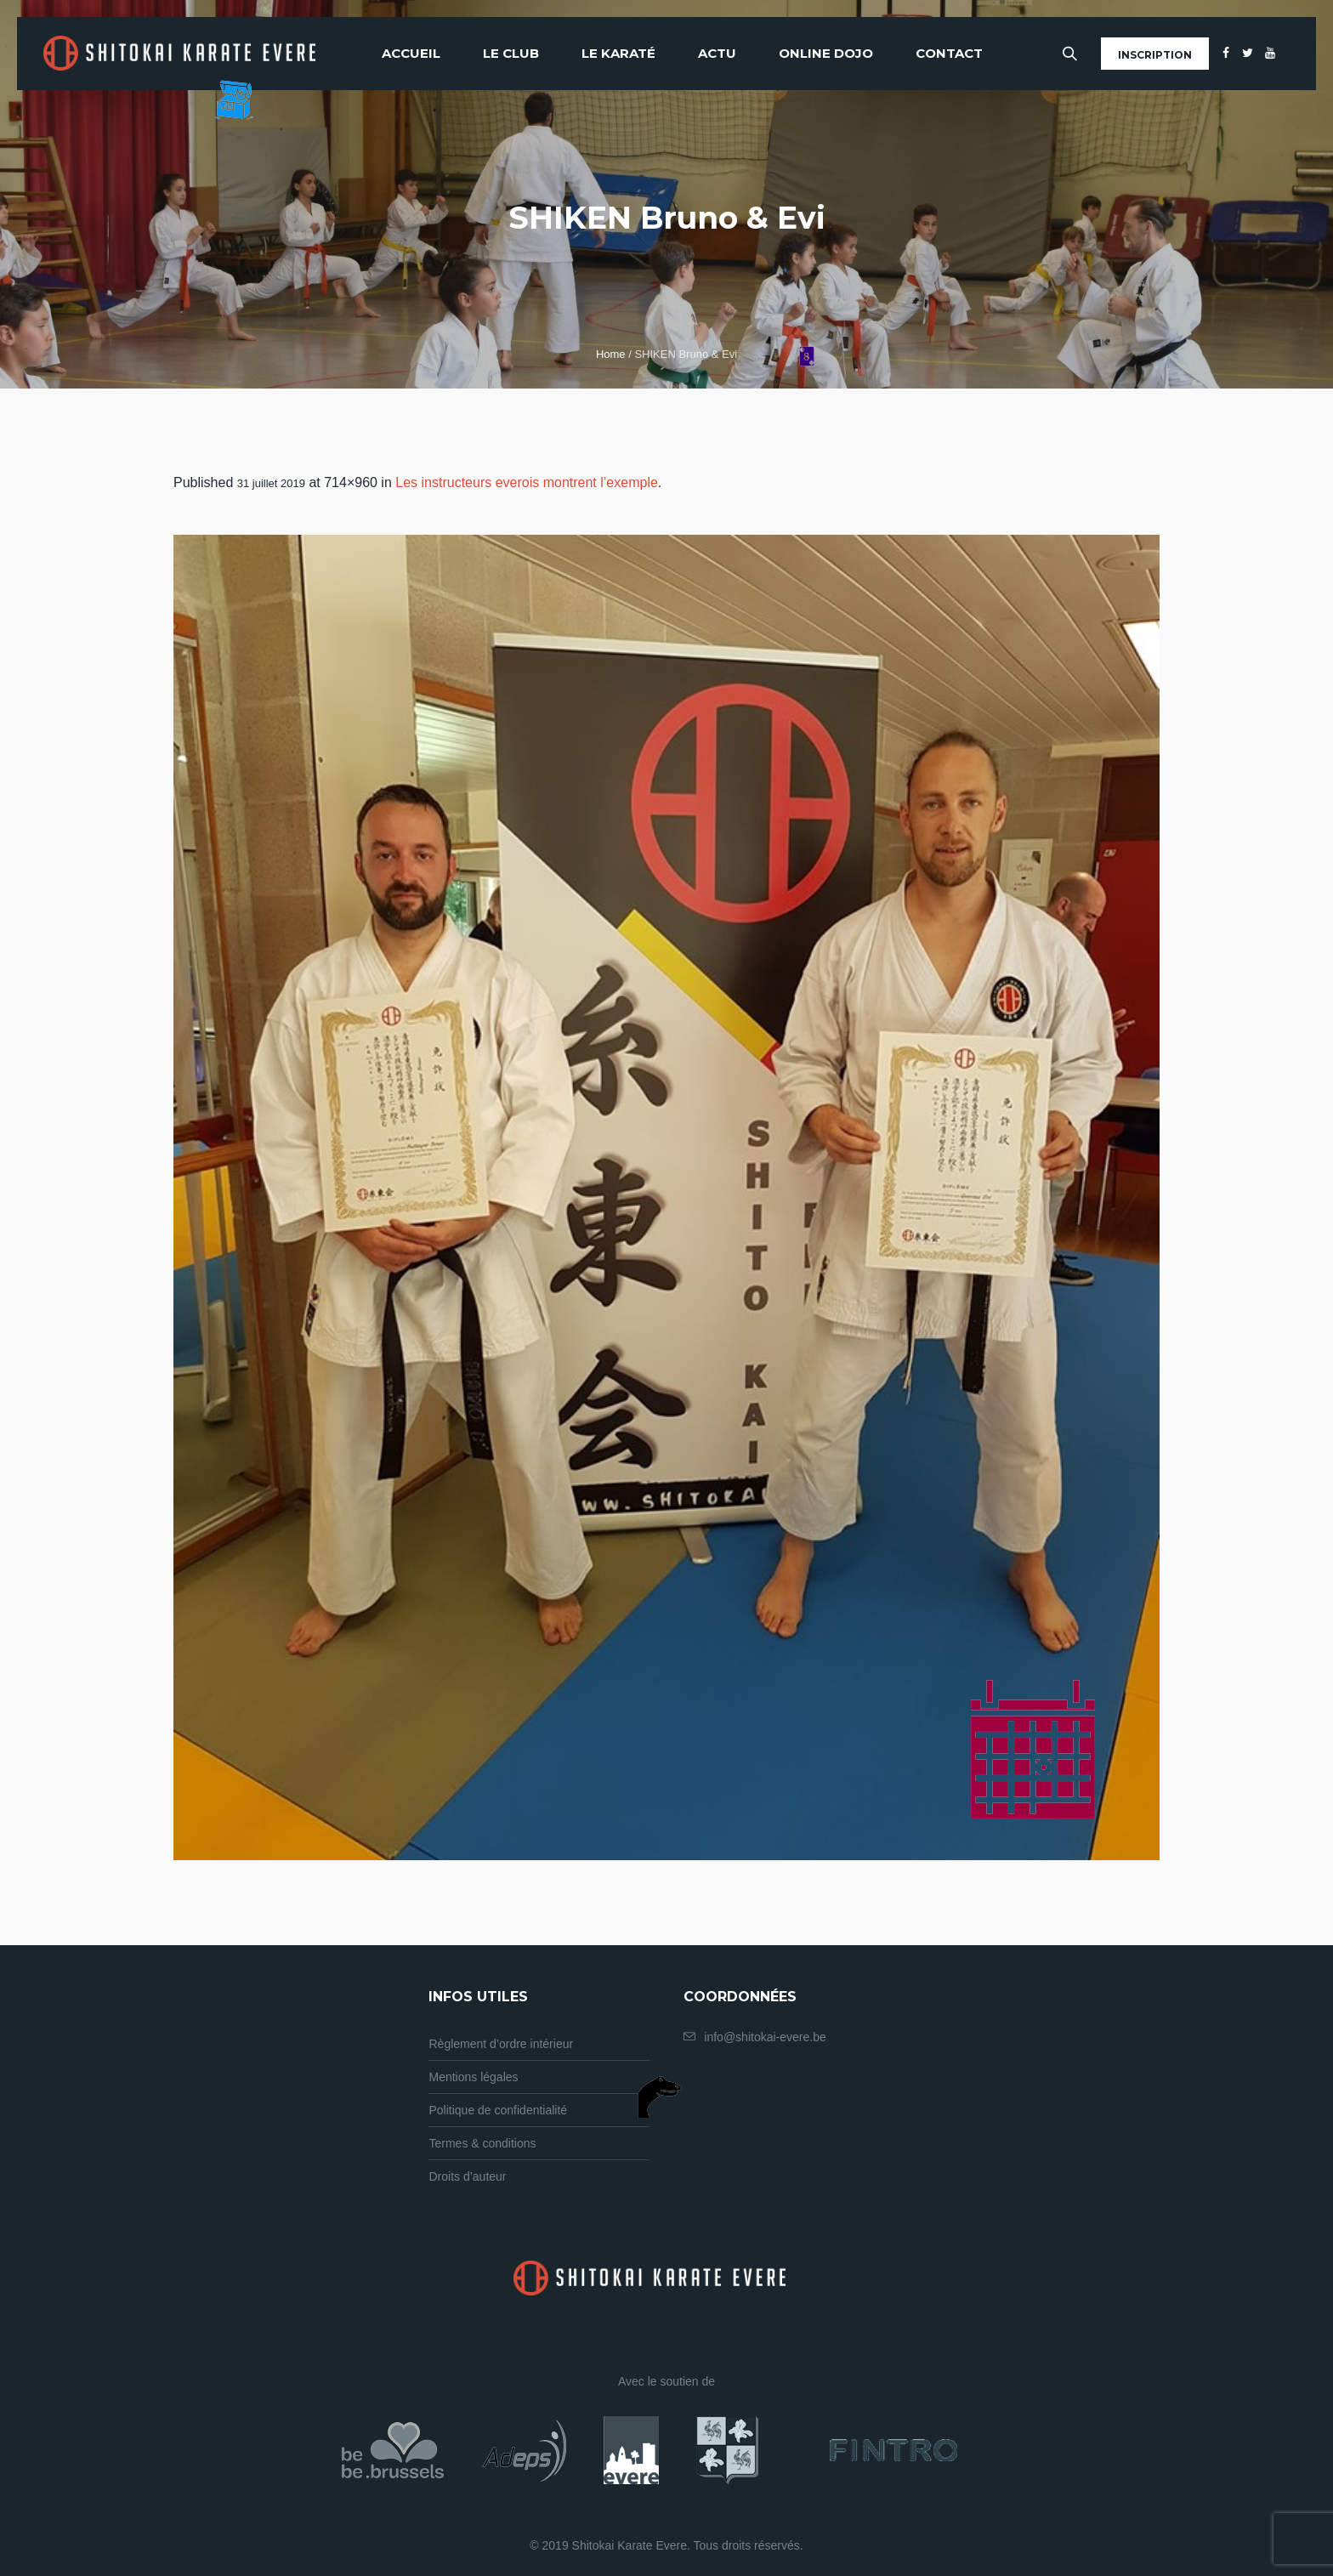 The image size is (1333, 2576). Describe the element at coordinates (661, 2096) in the screenshot. I see `access dinosaur-related content or games` at that location.